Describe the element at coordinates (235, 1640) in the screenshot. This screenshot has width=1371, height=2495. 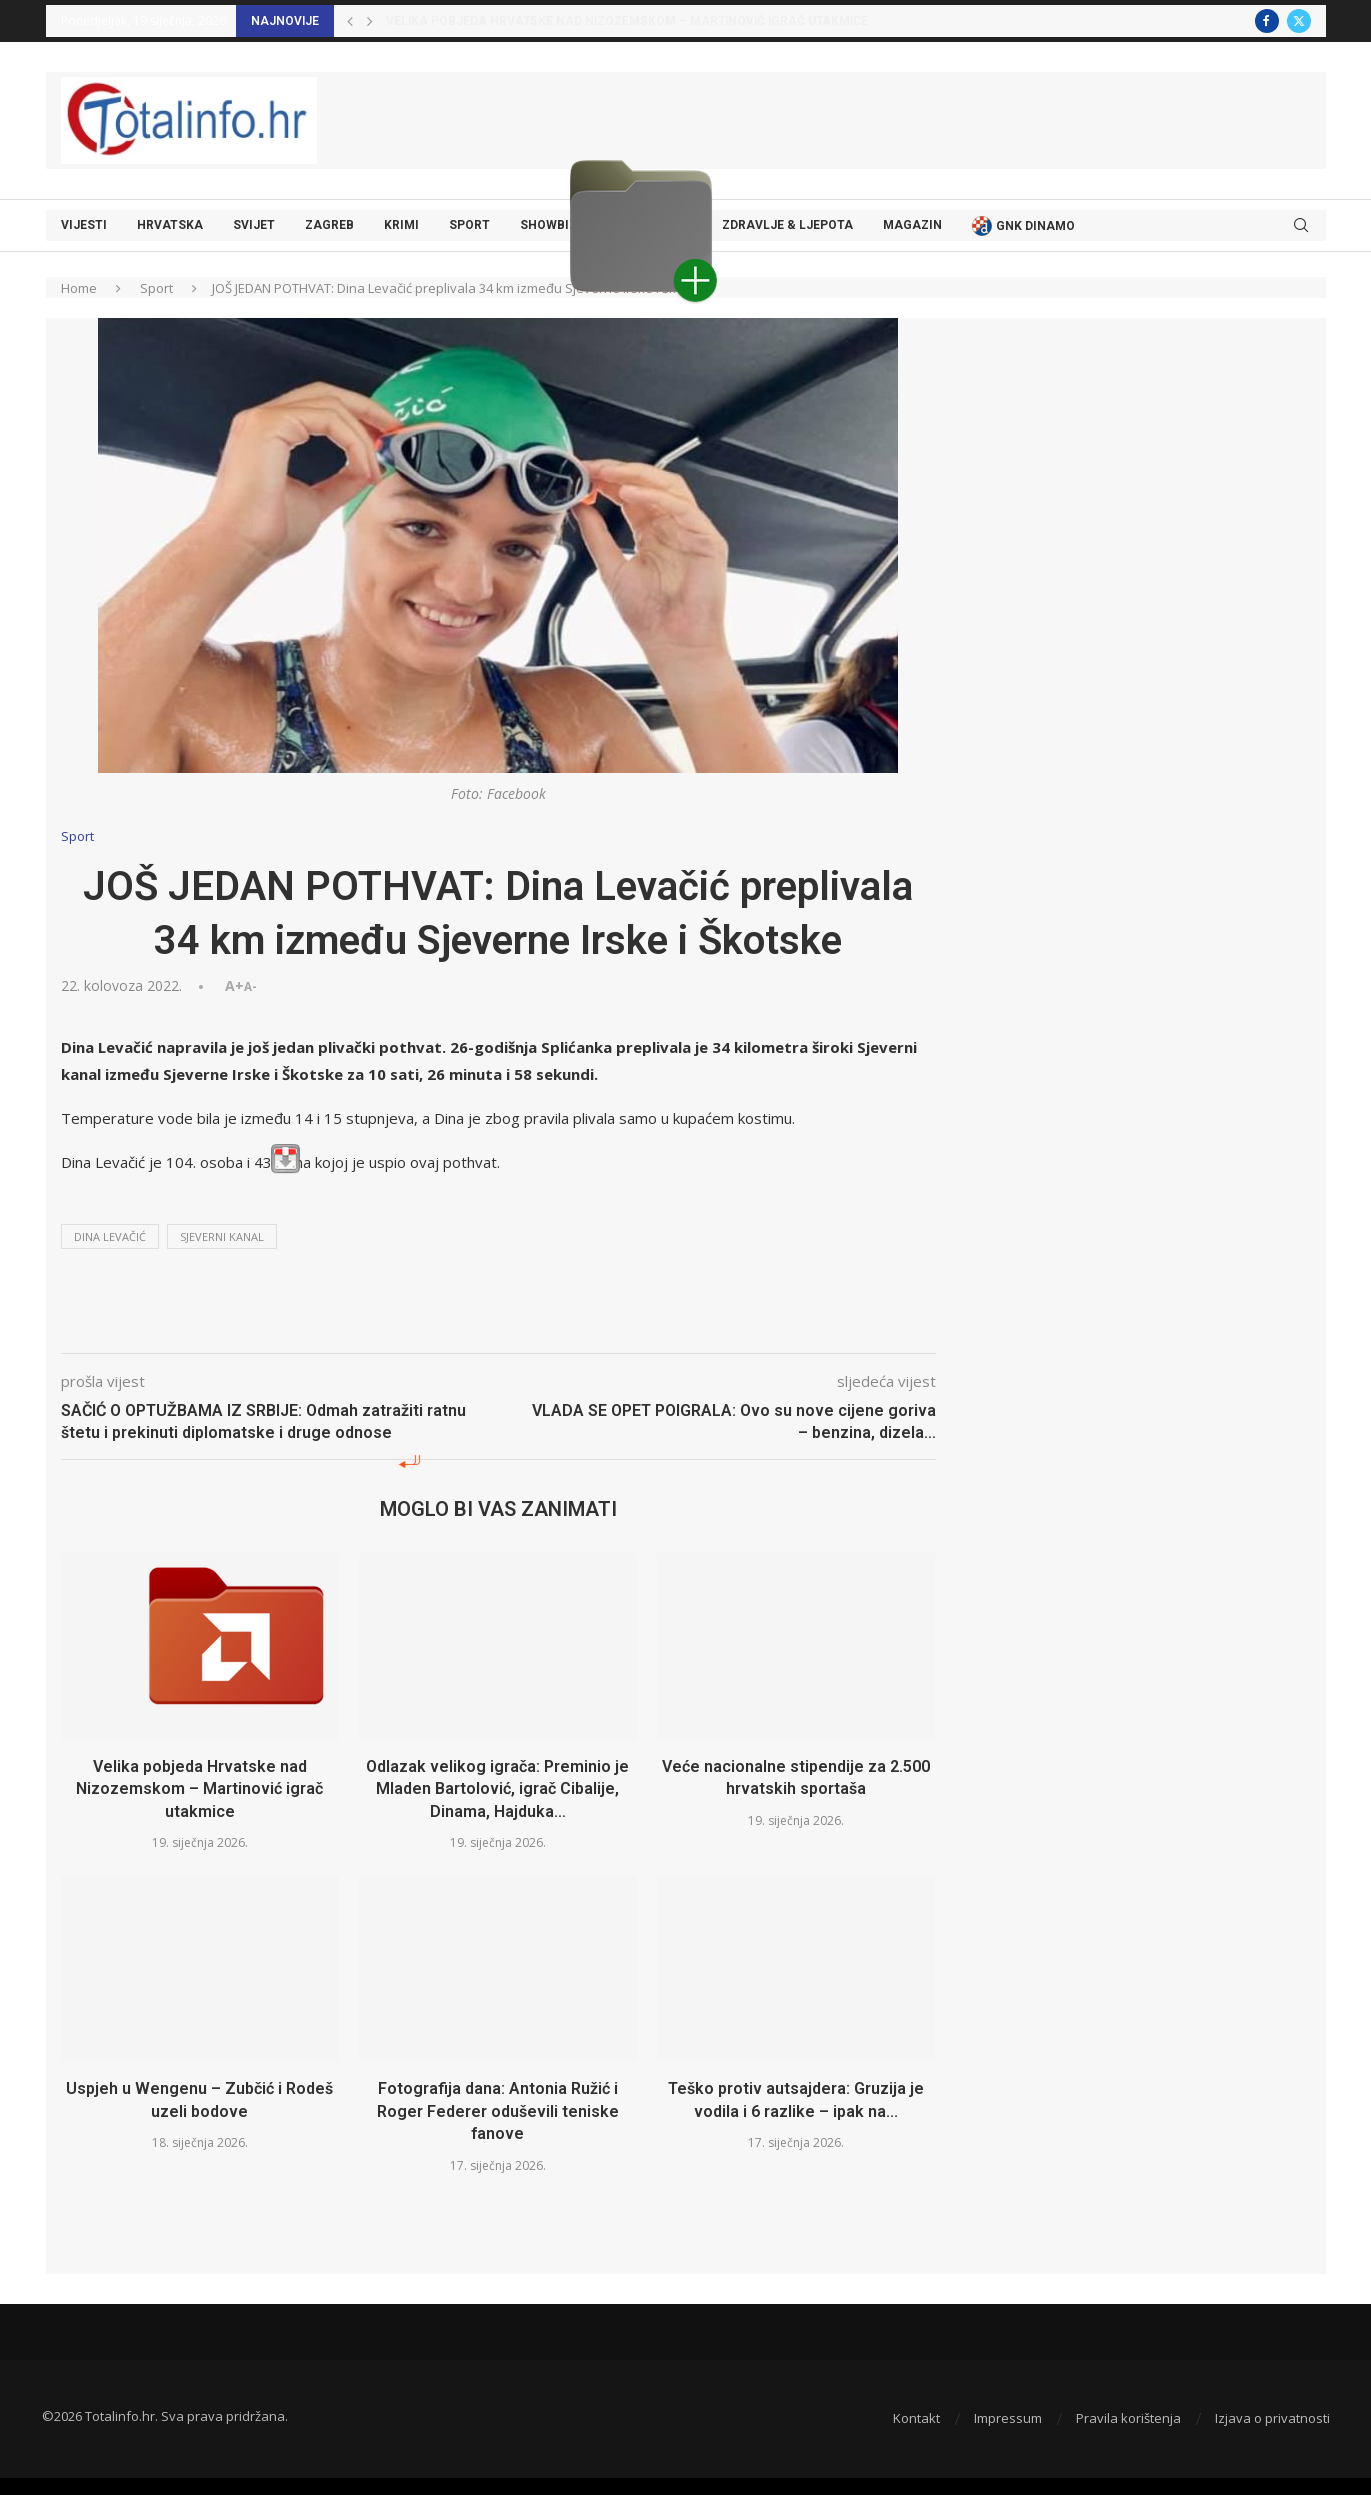
I see `folder containing AMD-related files or drivers` at that location.